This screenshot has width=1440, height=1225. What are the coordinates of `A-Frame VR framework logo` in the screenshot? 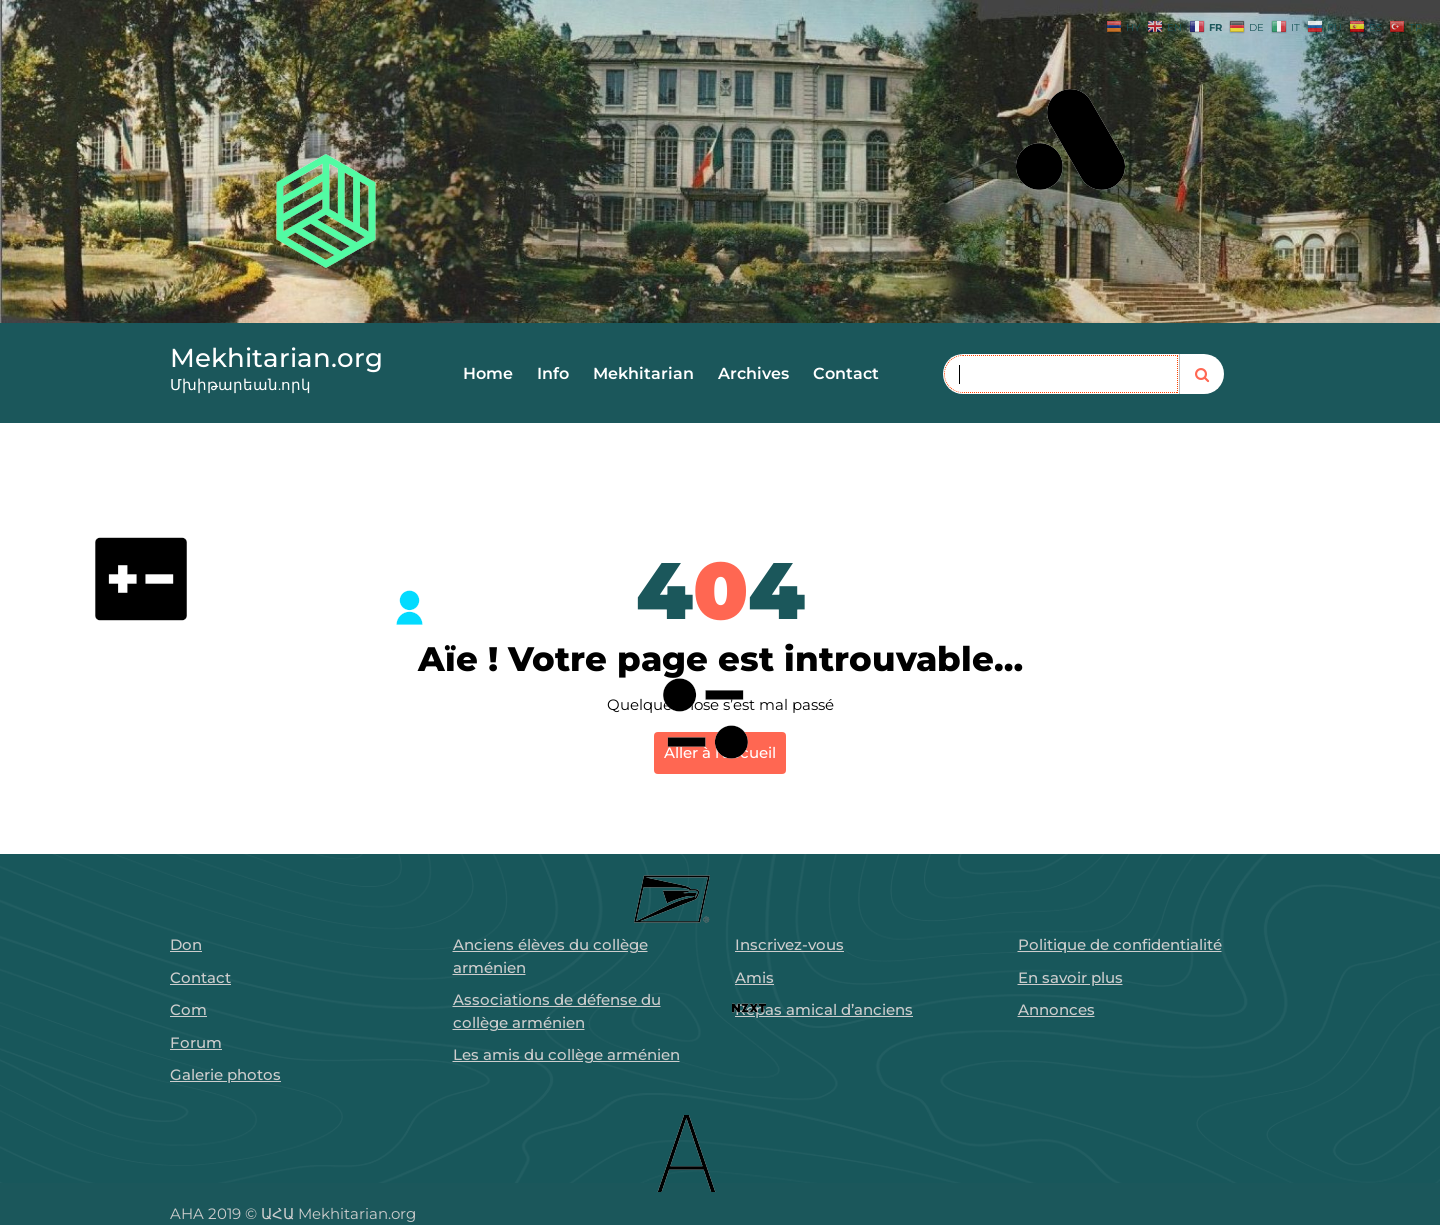 It's located at (686, 1153).